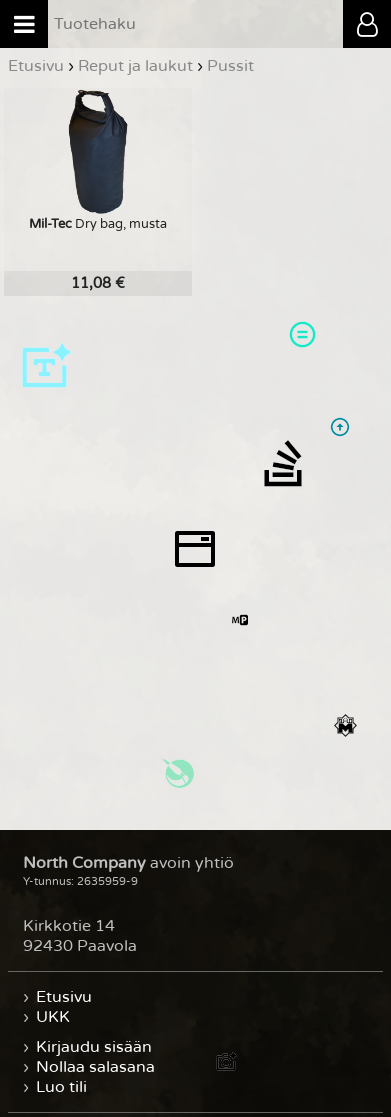  What do you see at coordinates (178, 773) in the screenshot?
I see `open krita digital painting application` at bounding box center [178, 773].